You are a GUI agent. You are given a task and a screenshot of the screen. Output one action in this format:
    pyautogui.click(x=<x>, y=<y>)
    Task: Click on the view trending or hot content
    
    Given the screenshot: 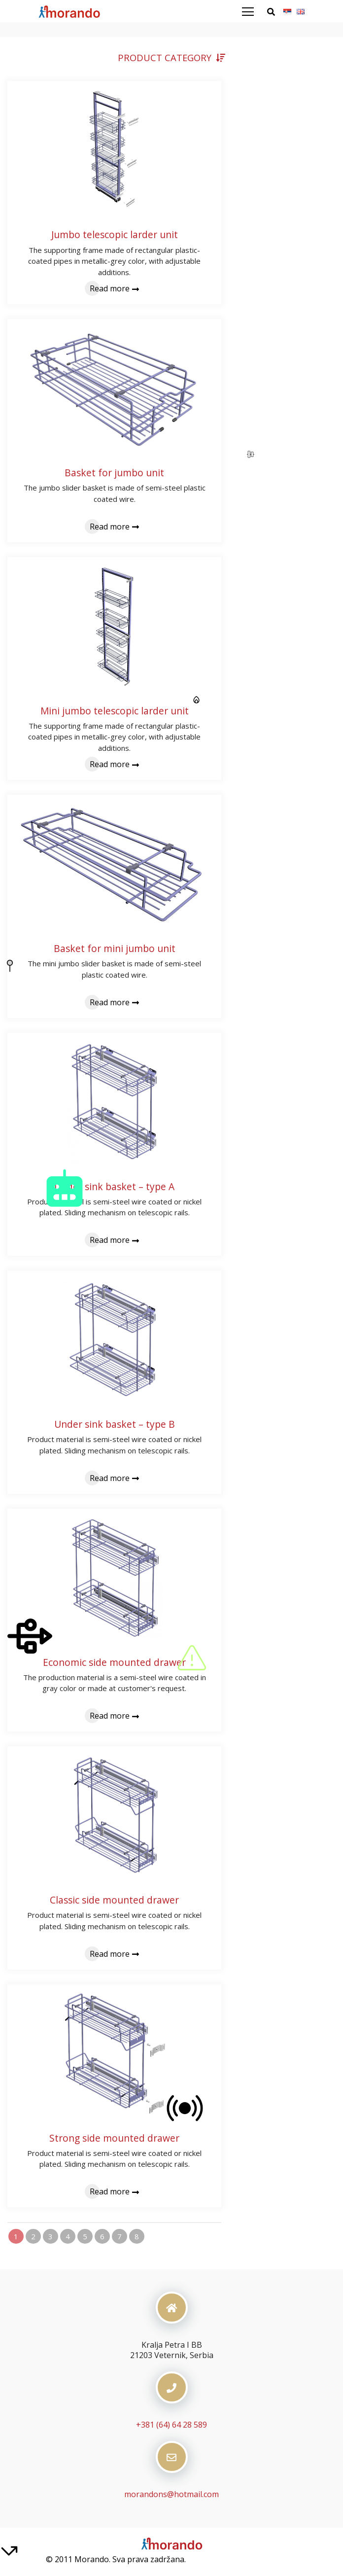 What is the action you would take?
    pyautogui.click(x=196, y=700)
    